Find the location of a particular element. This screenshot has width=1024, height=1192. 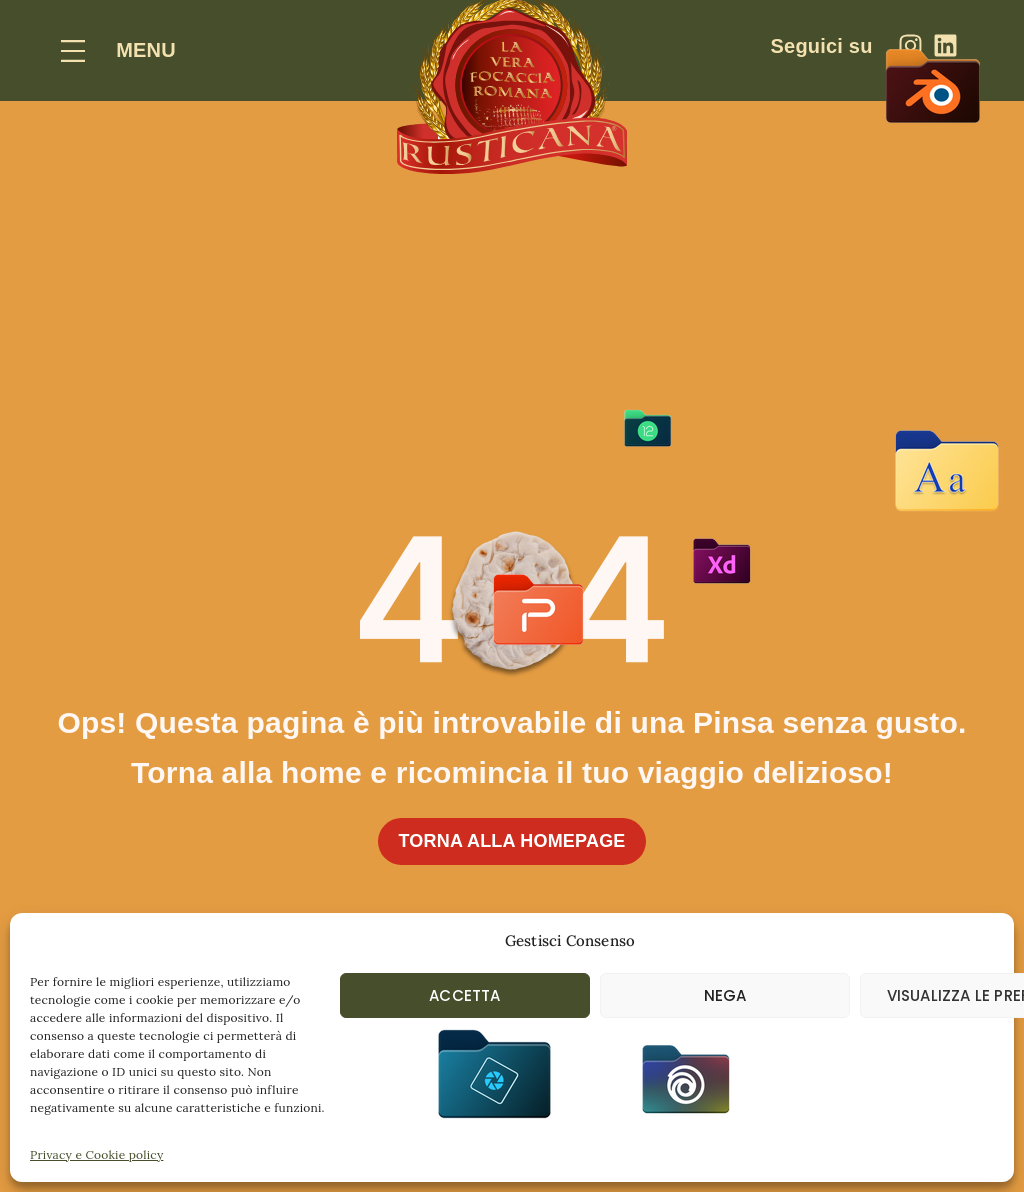

open android 12 system files folder is located at coordinates (647, 429).